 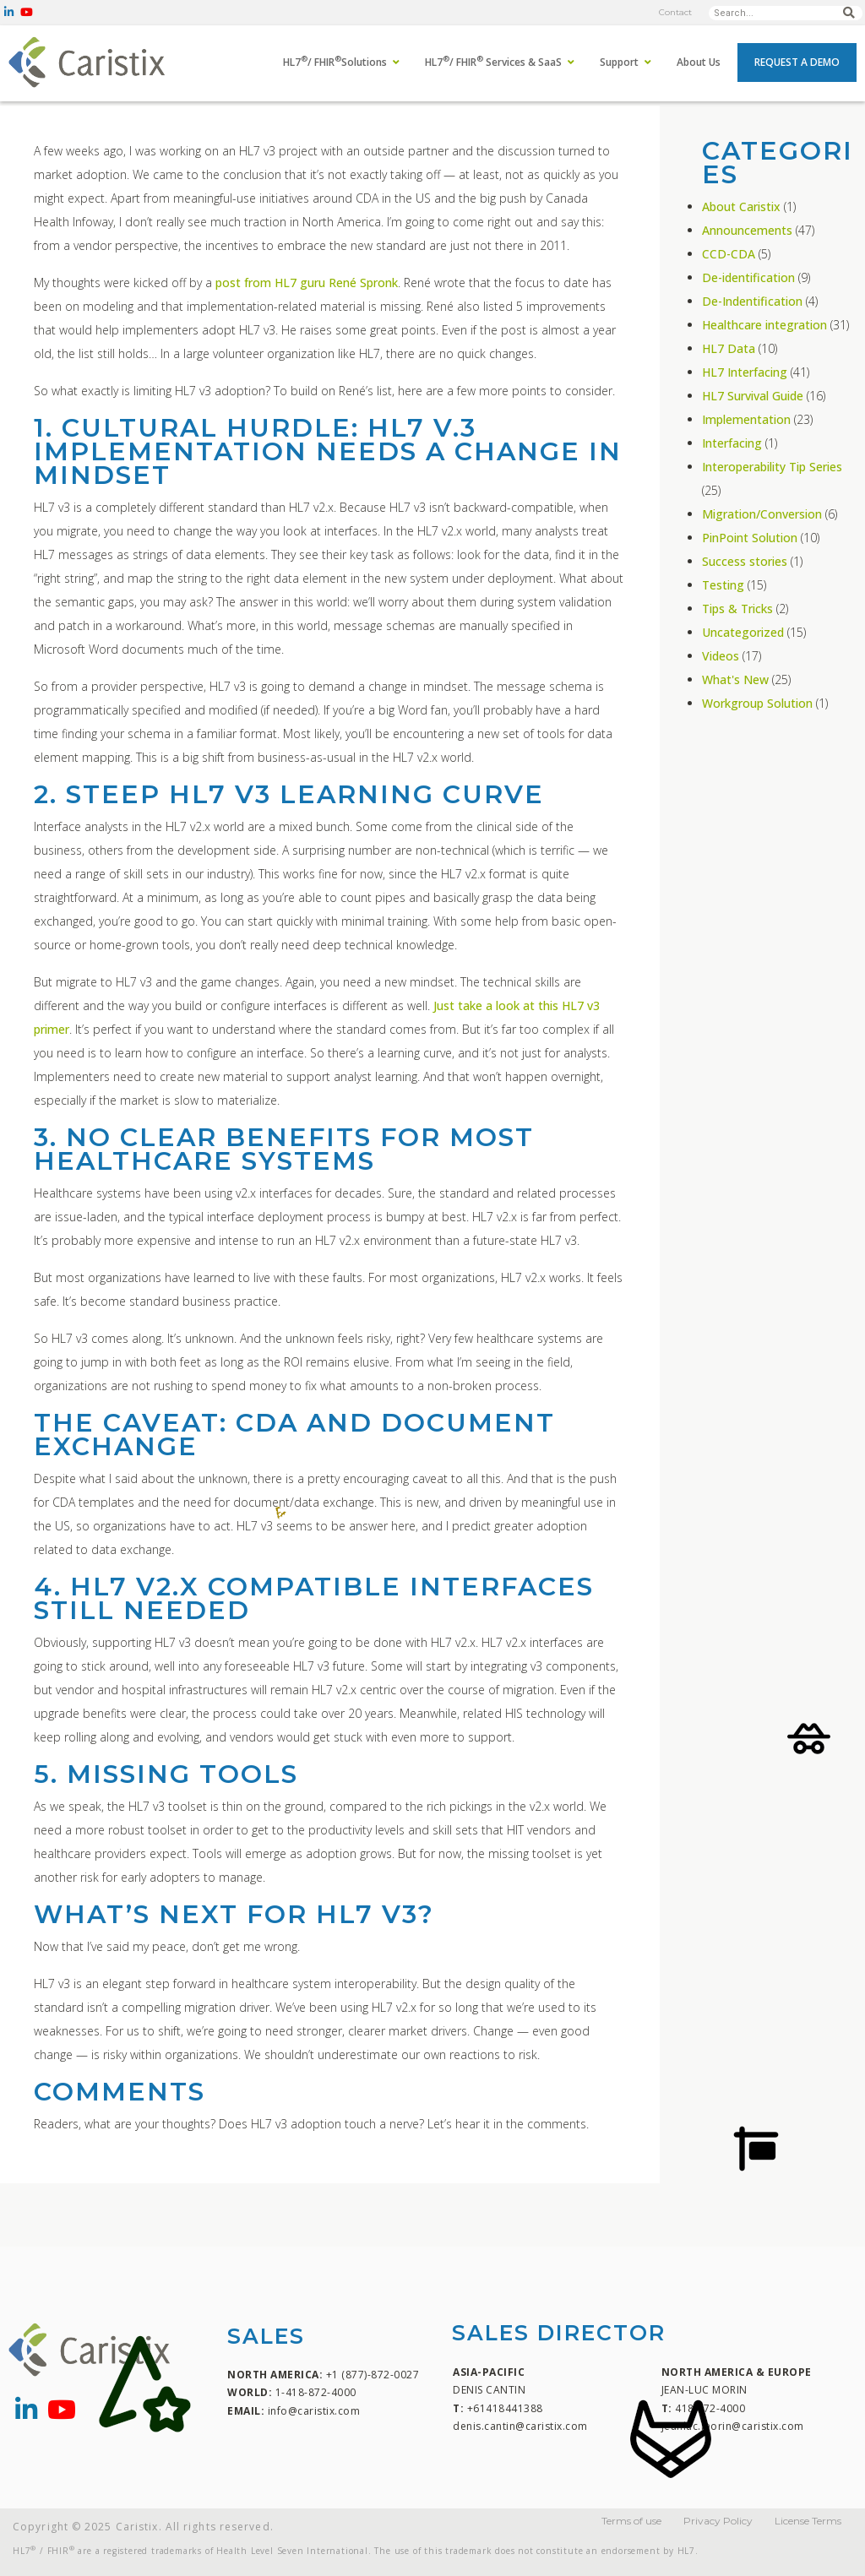 What do you see at coordinates (280, 1513) in the screenshot?
I see `linode cloud hosting service logo` at bounding box center [280, 1513].